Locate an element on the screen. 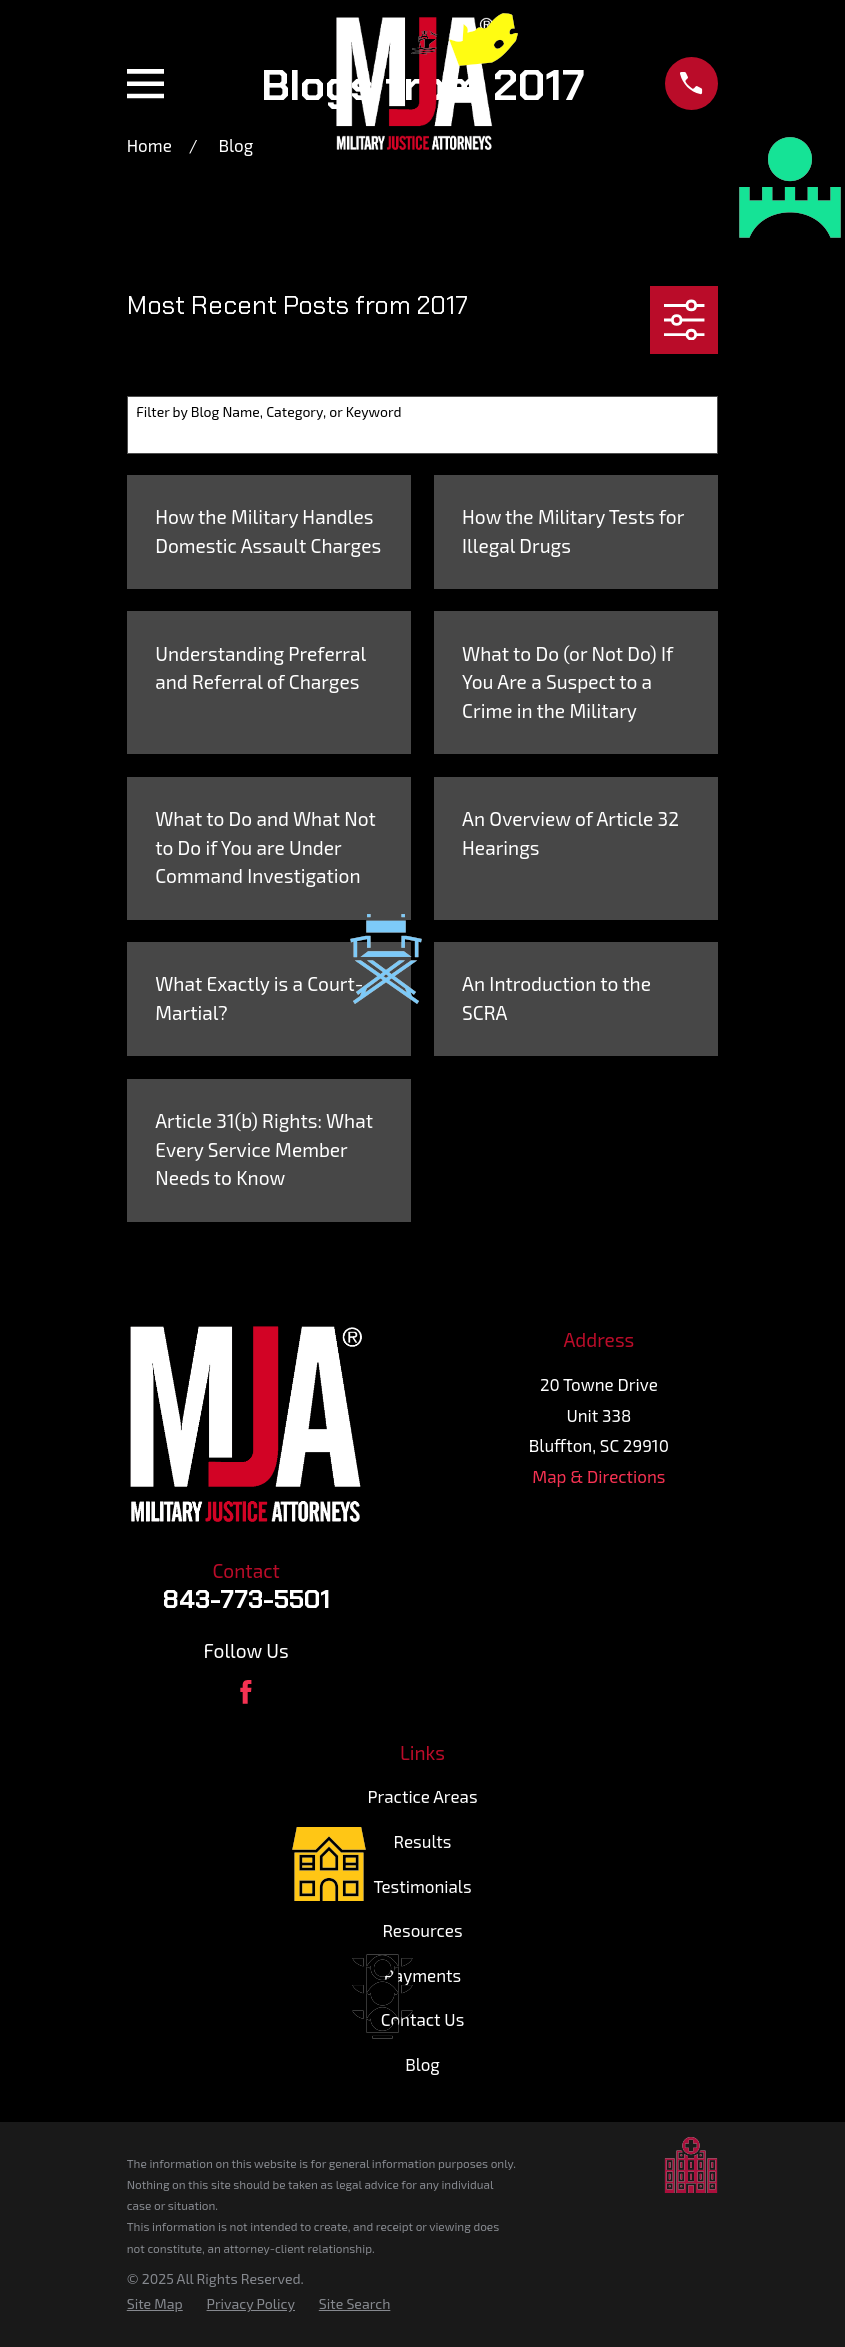 The image size is (845, 2347). access director or creator mode is located at coordinates (386, 959).